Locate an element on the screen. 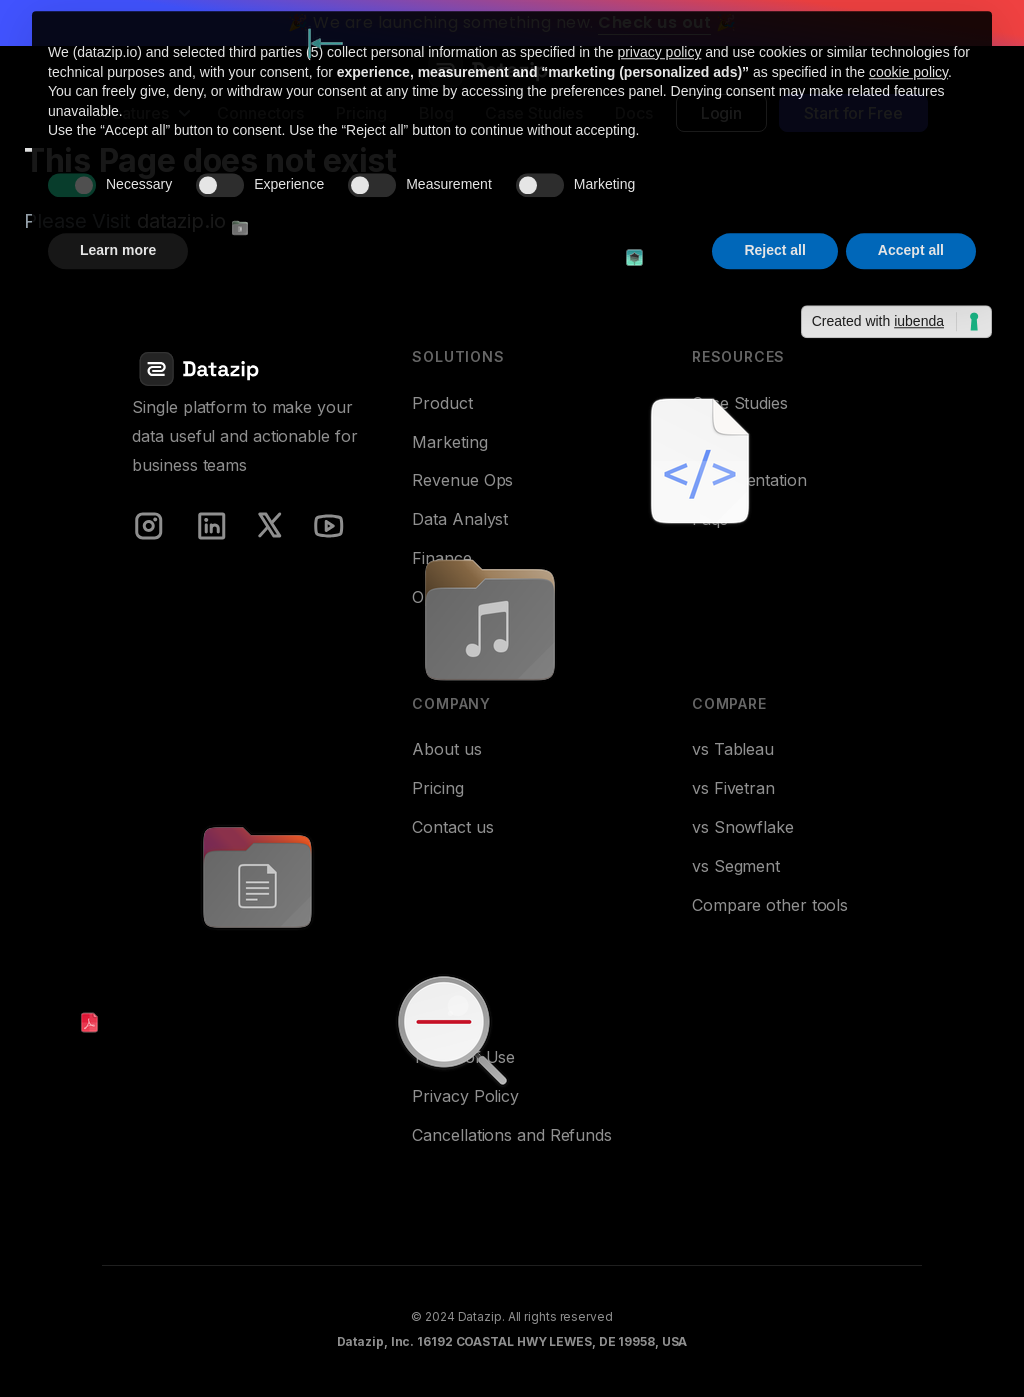 Image resolution: width=1024 pixels, height=1397 pixels. open your music folder is located at coordinates (490, 620).